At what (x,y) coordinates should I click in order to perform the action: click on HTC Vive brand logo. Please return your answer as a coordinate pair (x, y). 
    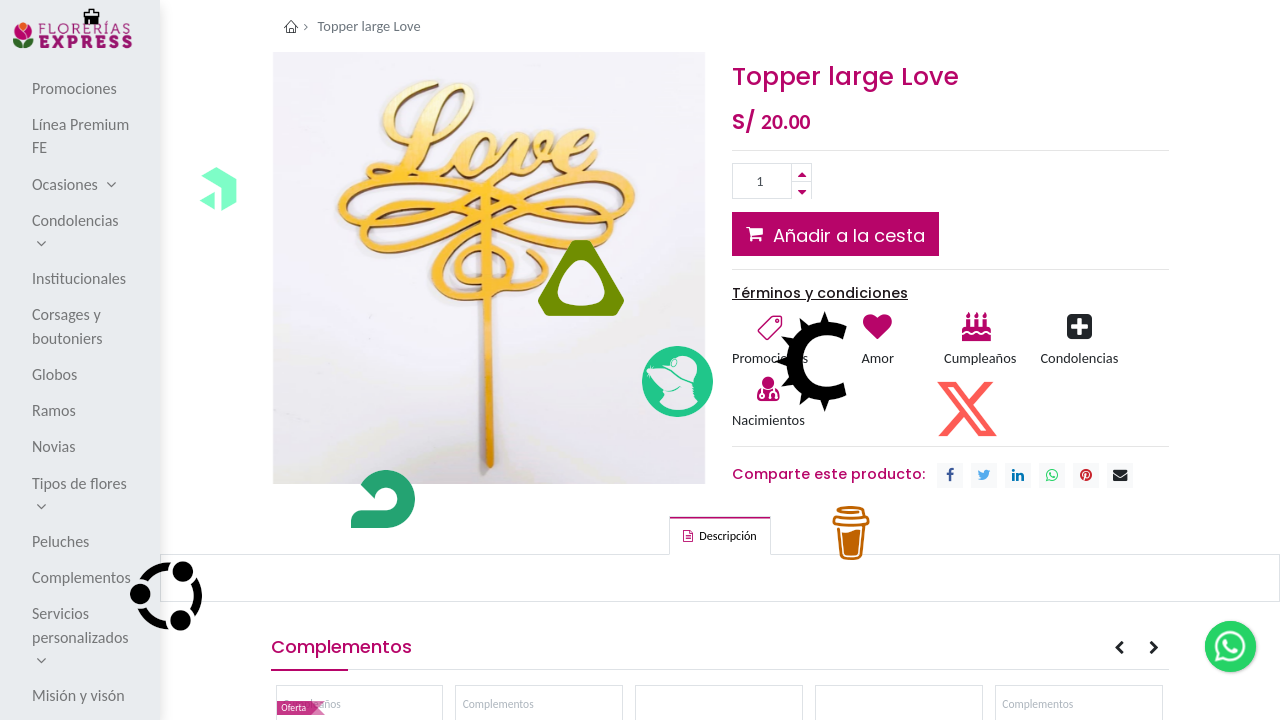
    Looking at the image, I should click on (581, 278).